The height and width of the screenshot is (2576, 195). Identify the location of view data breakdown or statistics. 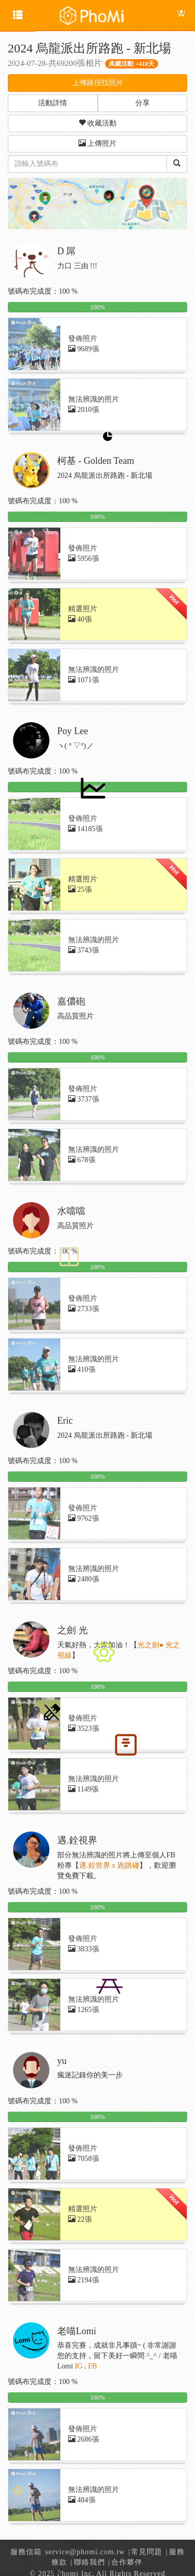
(108, 436).